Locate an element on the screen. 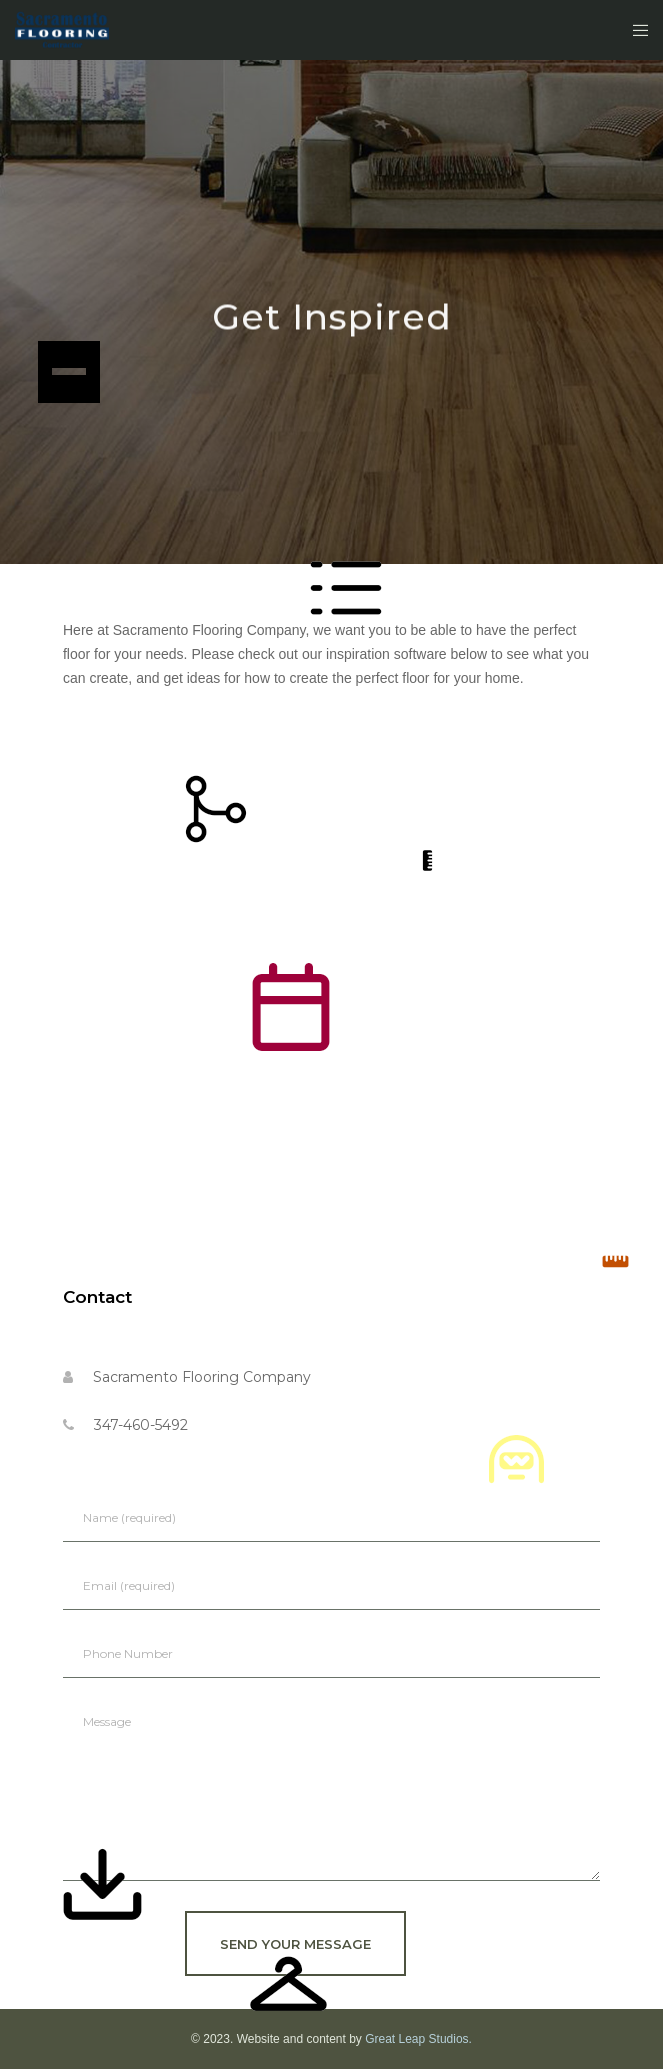  view calendar or scheduled events is located at coordinates (291, 1007).